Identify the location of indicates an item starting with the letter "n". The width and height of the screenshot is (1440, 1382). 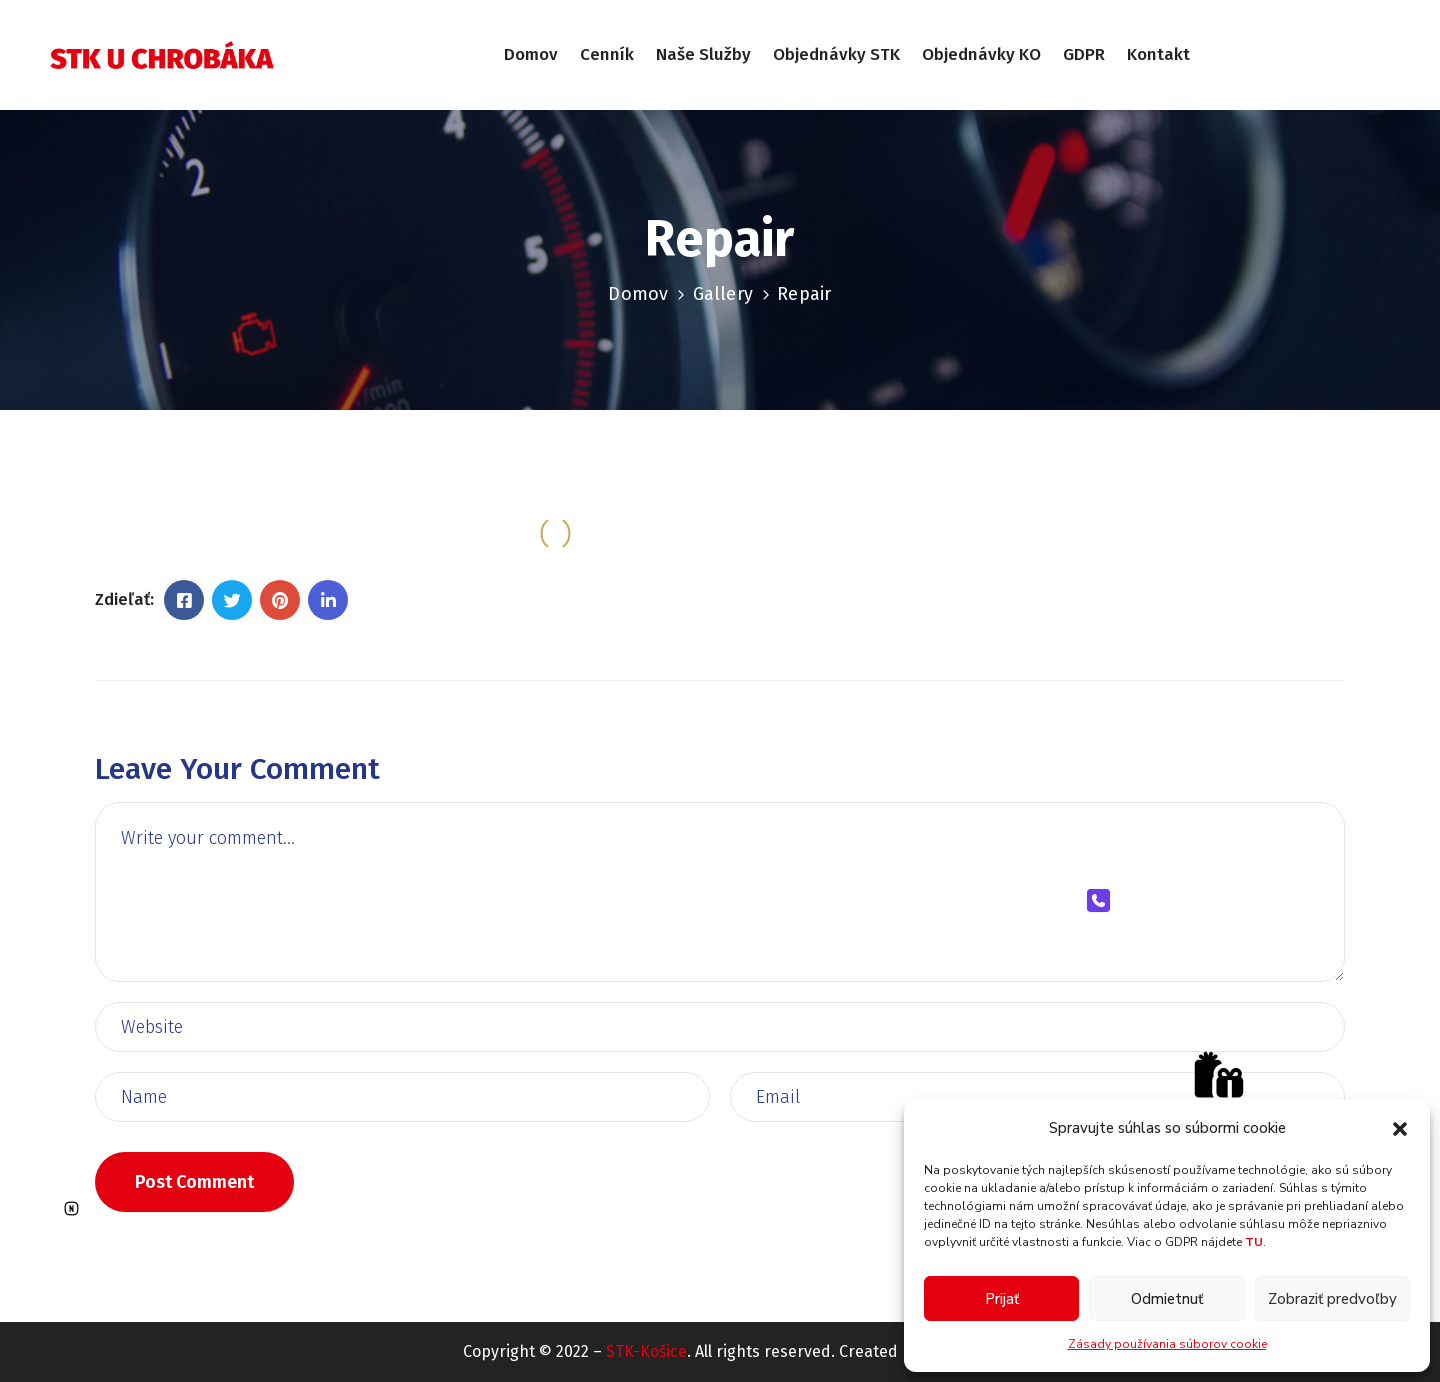
(71, 1208).